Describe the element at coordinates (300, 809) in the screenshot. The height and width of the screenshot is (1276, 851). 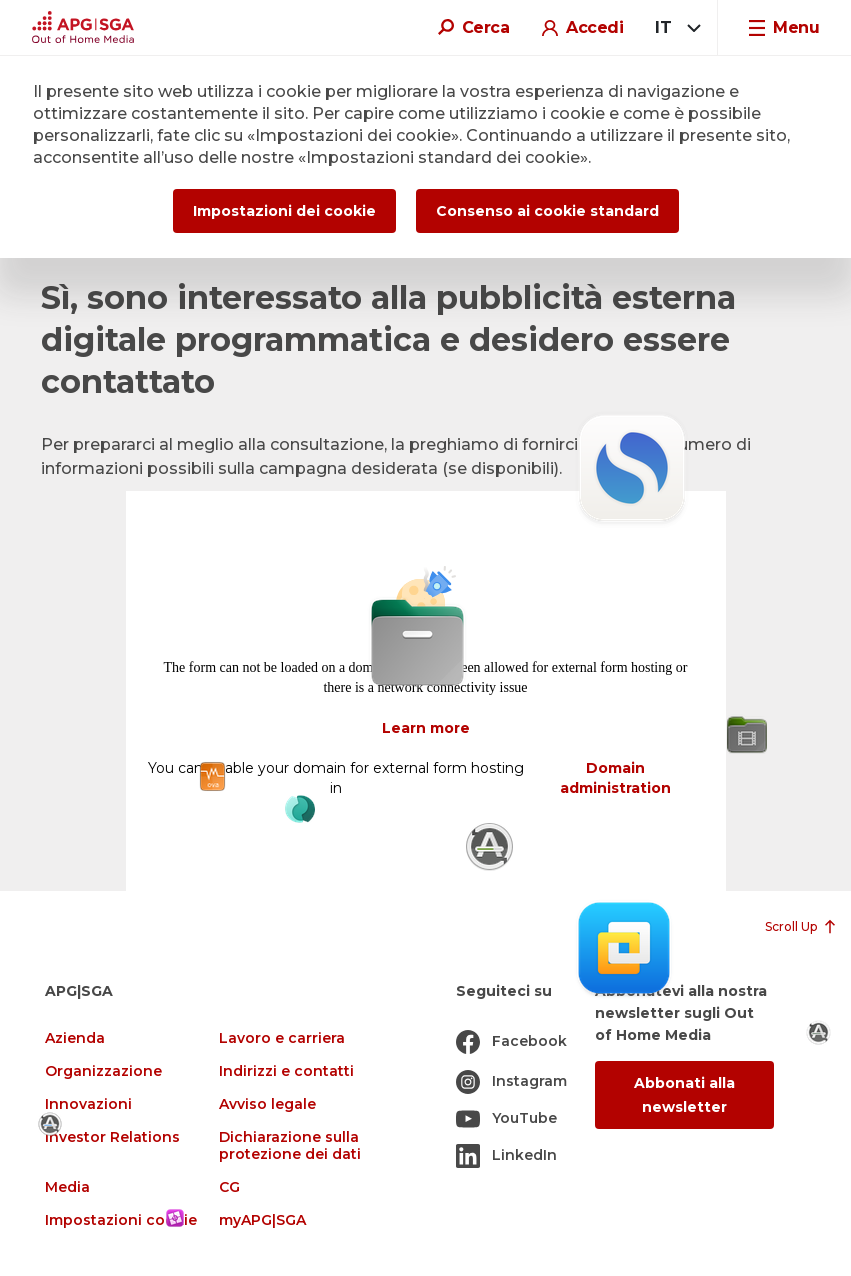
I see `open voice assistant app` at that location.